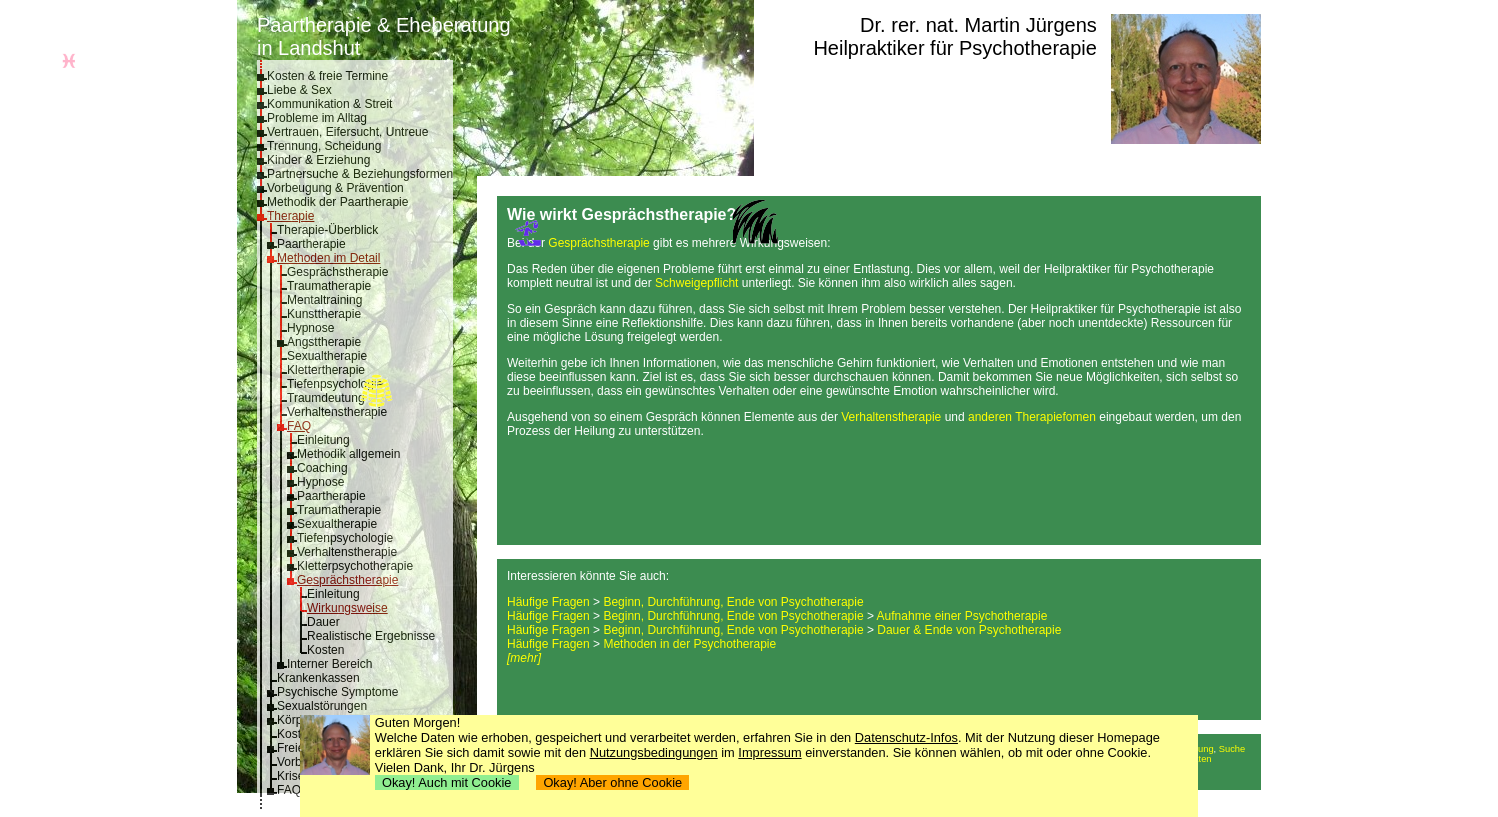  Describe the element at coordinates (527, 232) in the screenshot. I see `the fool tarot card icon` at that location.